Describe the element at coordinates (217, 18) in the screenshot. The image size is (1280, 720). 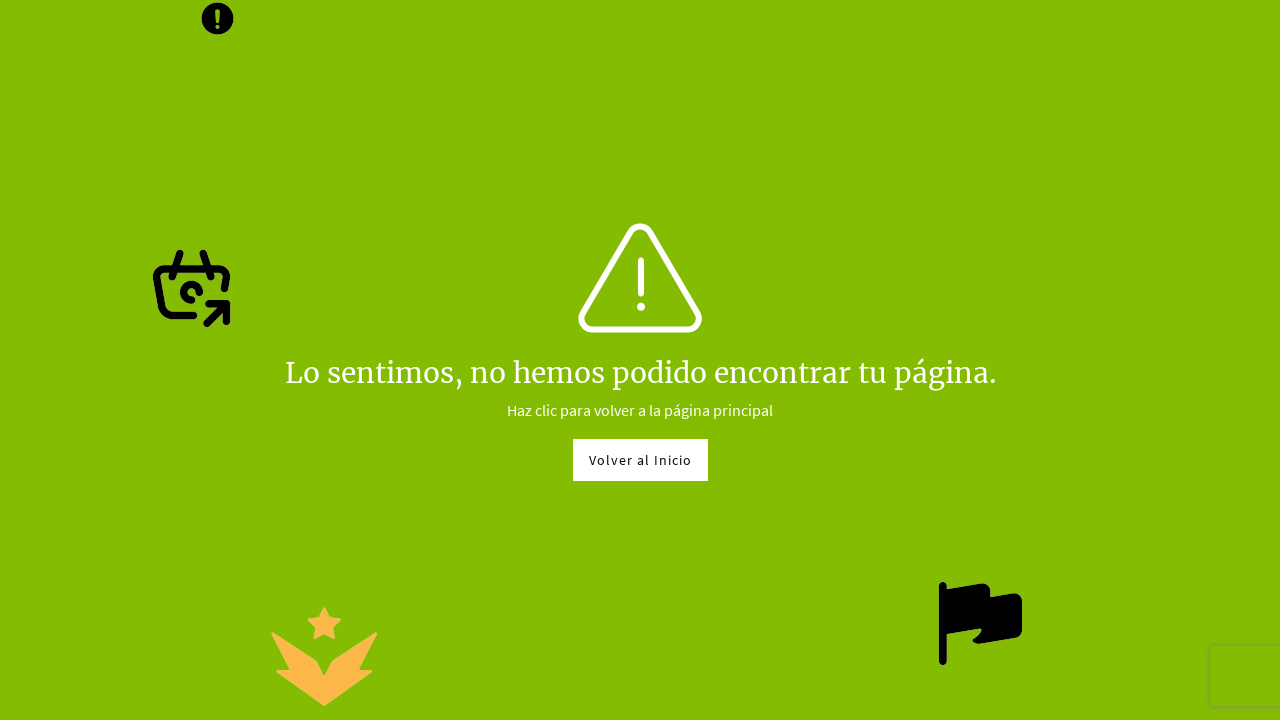
I see `indicates an error or problem has occurred` at that location.